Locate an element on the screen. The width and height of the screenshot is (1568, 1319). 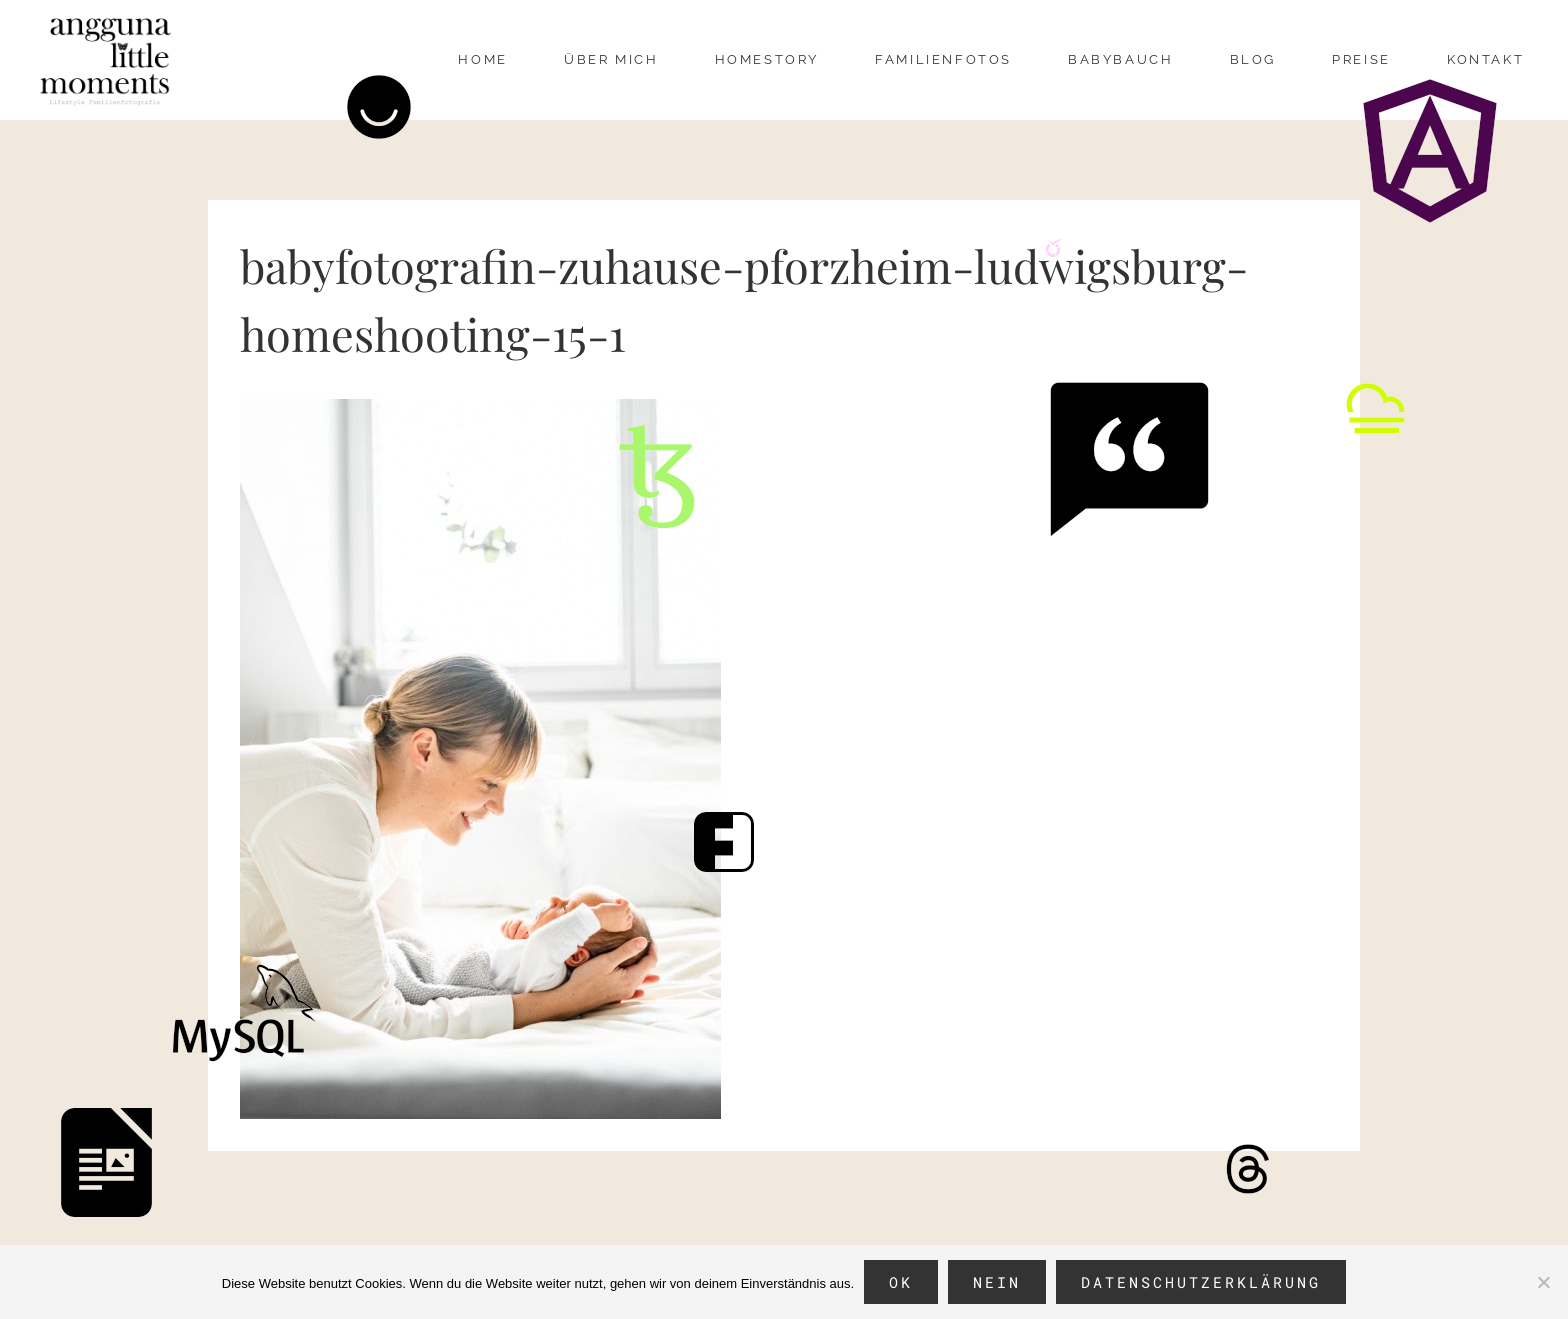
MySQL database service or connection is located at coordinates (244, 1013).